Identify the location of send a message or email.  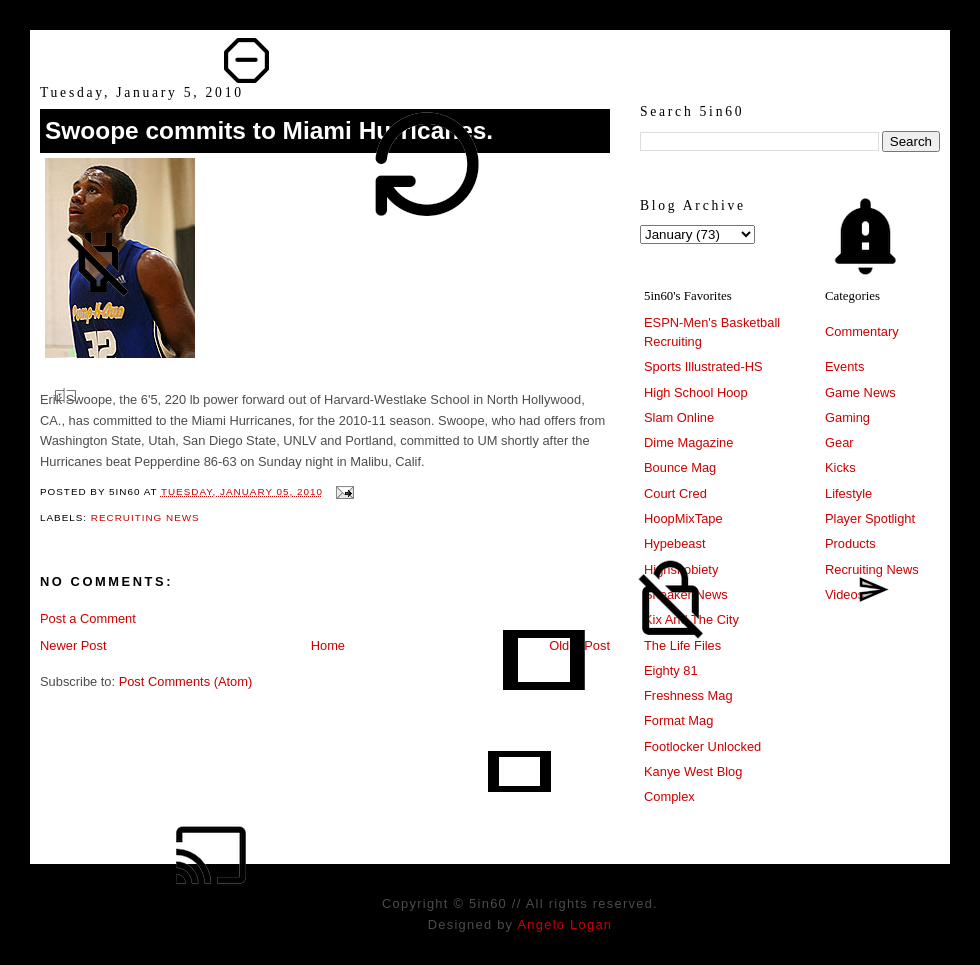
(873, 589).